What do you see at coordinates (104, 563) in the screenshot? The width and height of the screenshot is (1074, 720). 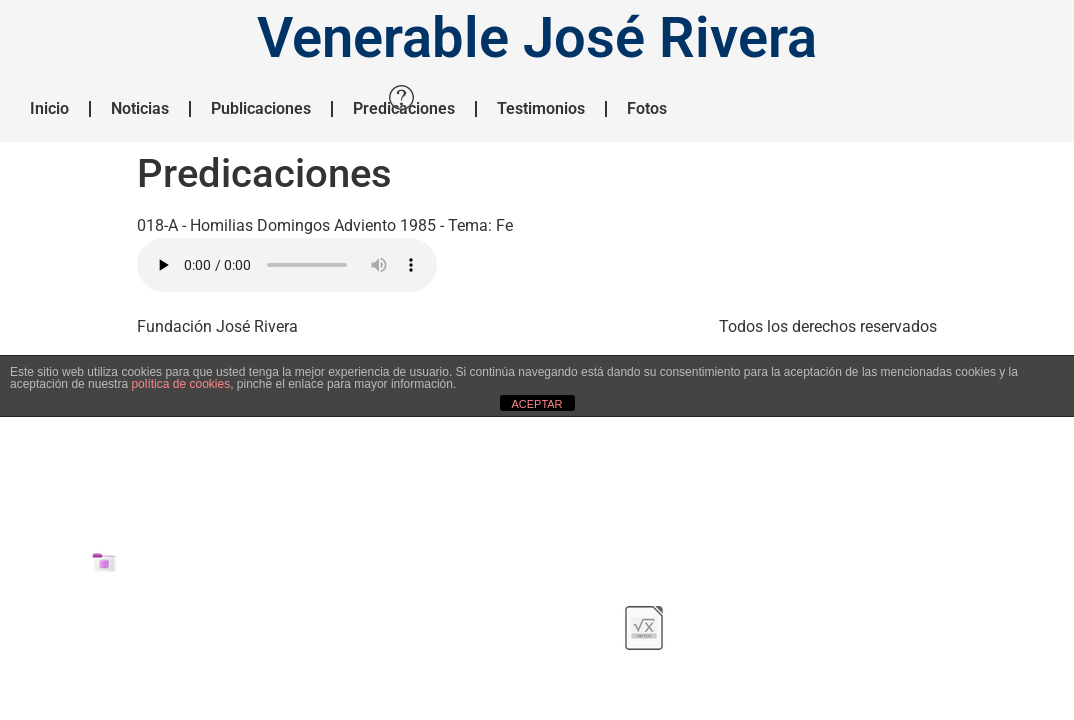 I see `open folder containing LibreOffice Base database files` at bounding box center [104, 563].